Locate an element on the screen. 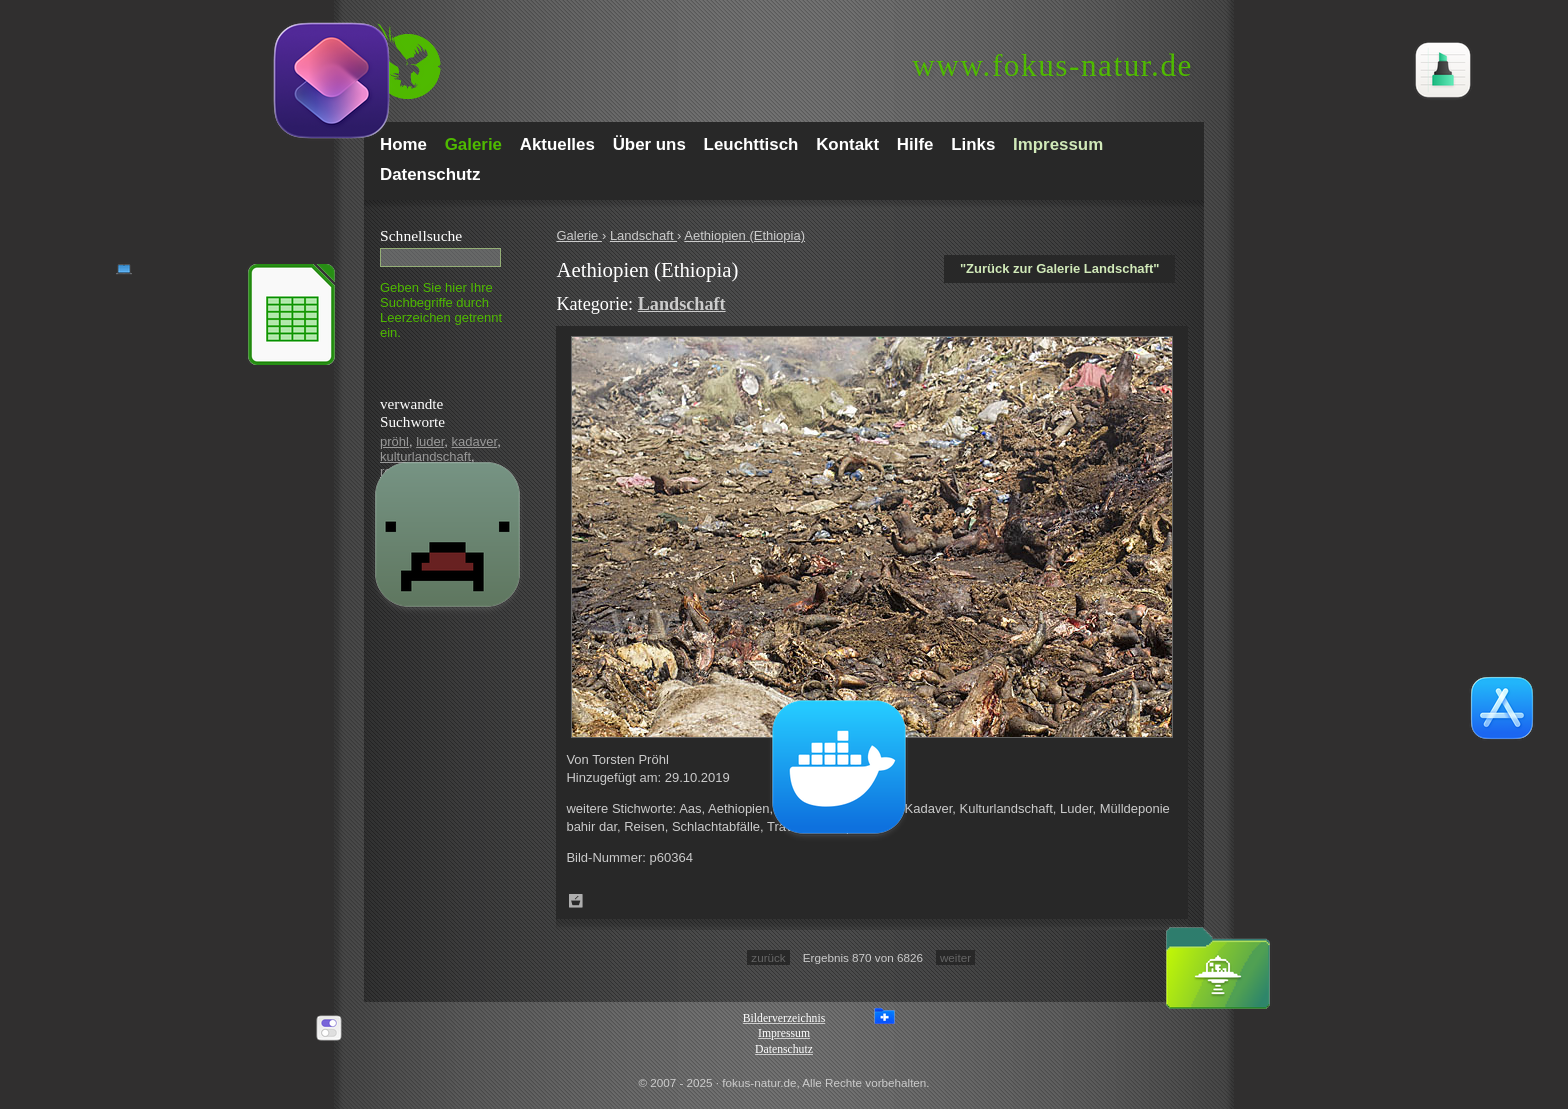 This screenshot has width=1568, height=1109. open wondershare dr.fone folder is located at coordinates (884, 1016).